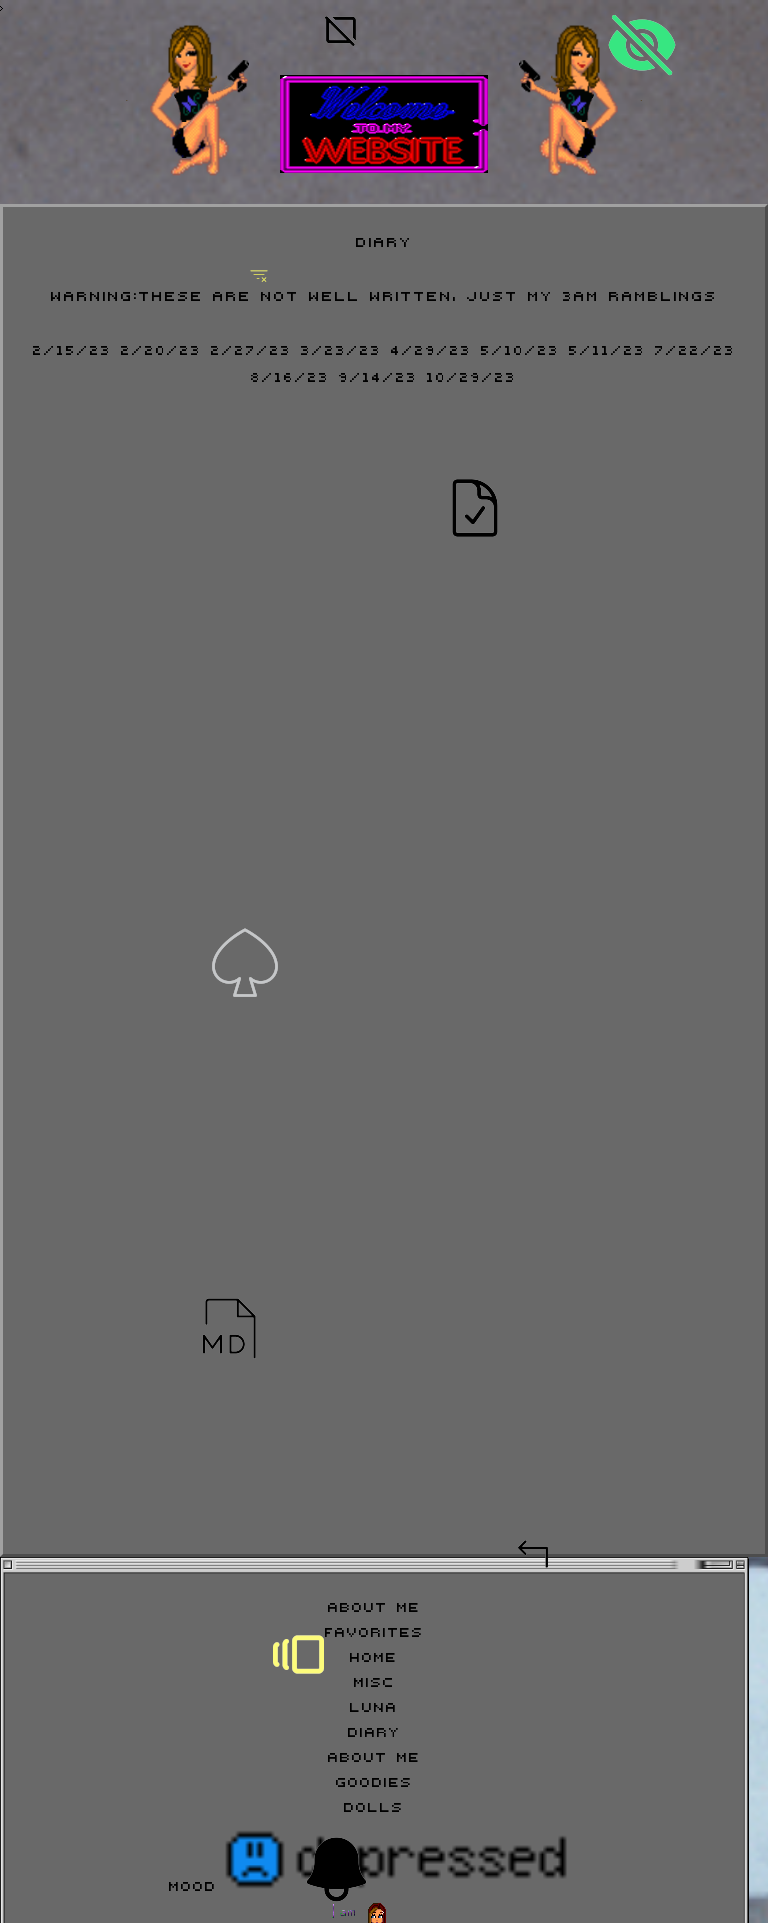  Describe the element at coordinates (475, 508) in the screenshot. I see `document successfully verified or approved` at that location.